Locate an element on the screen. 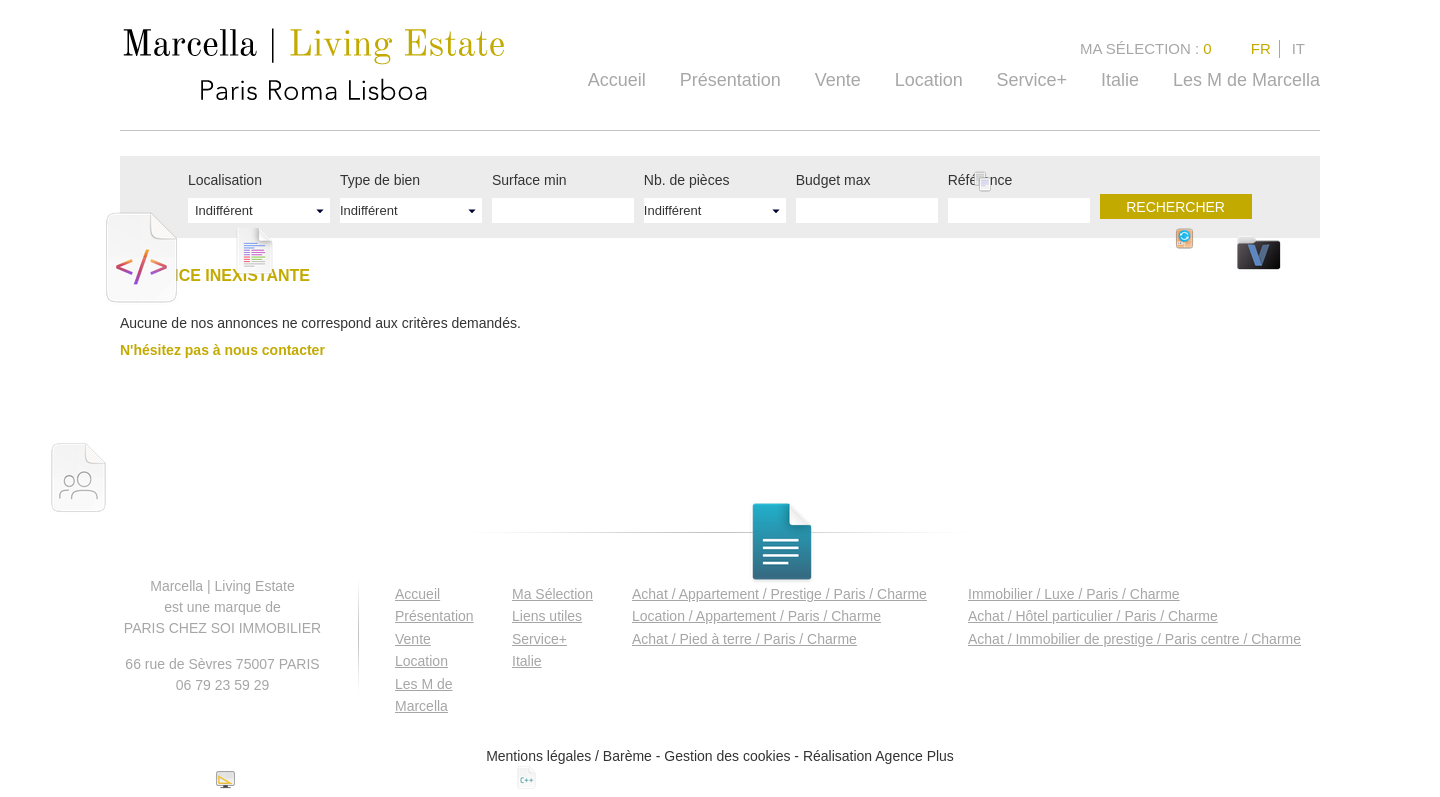  open folder containing files starting with "V" is located at coordinates (1258, 253).